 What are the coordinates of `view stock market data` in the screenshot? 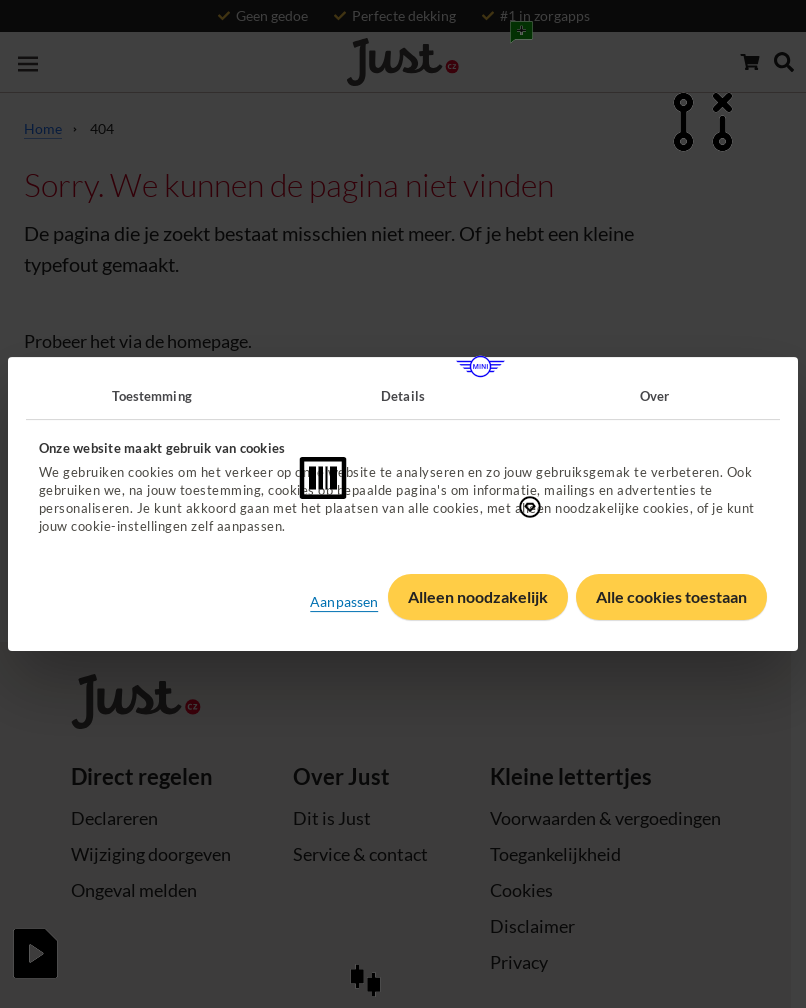 It's located at (365, 980).